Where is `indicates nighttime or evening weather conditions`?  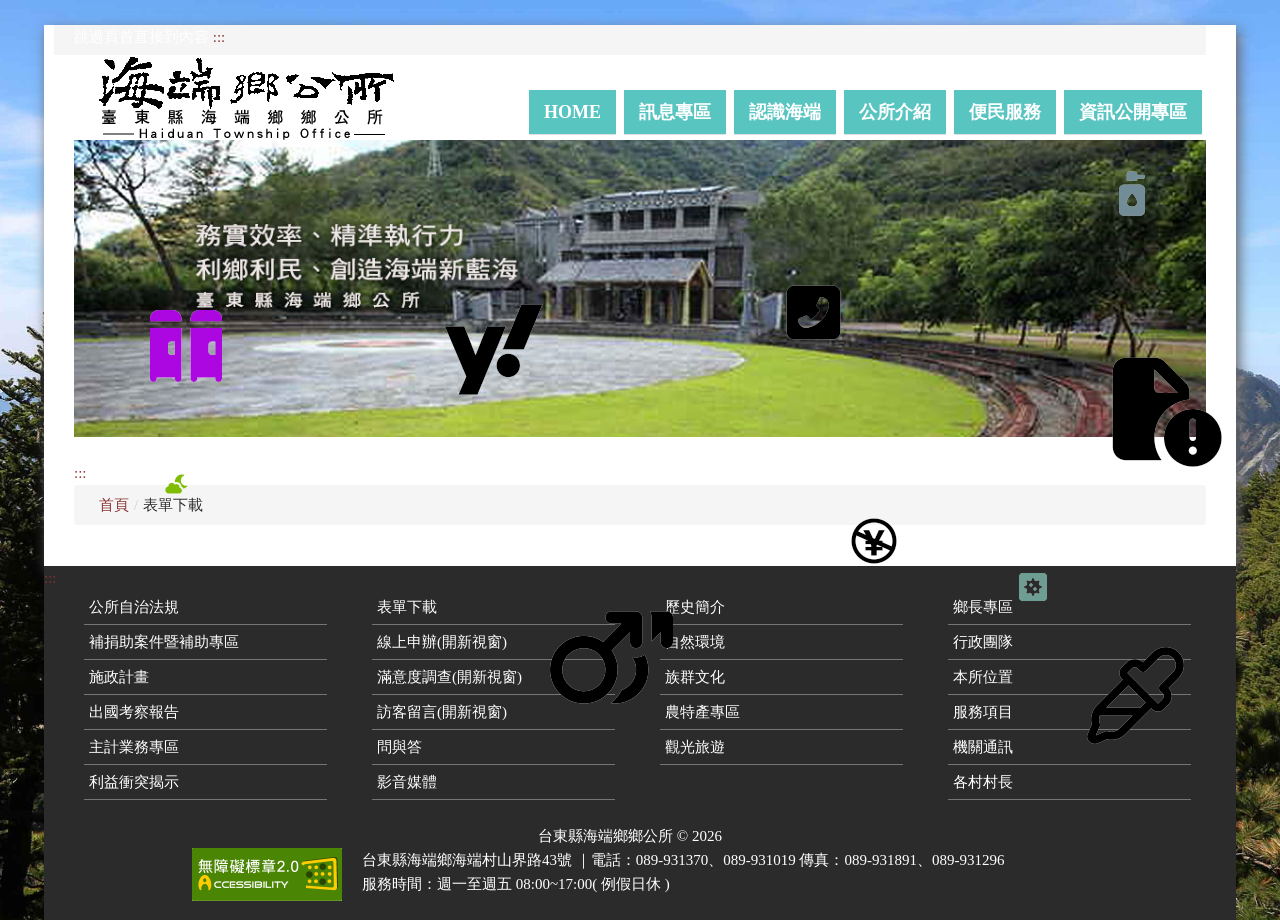
indicates nighttime or evening weather conditions is located at coordinates (176, 484).